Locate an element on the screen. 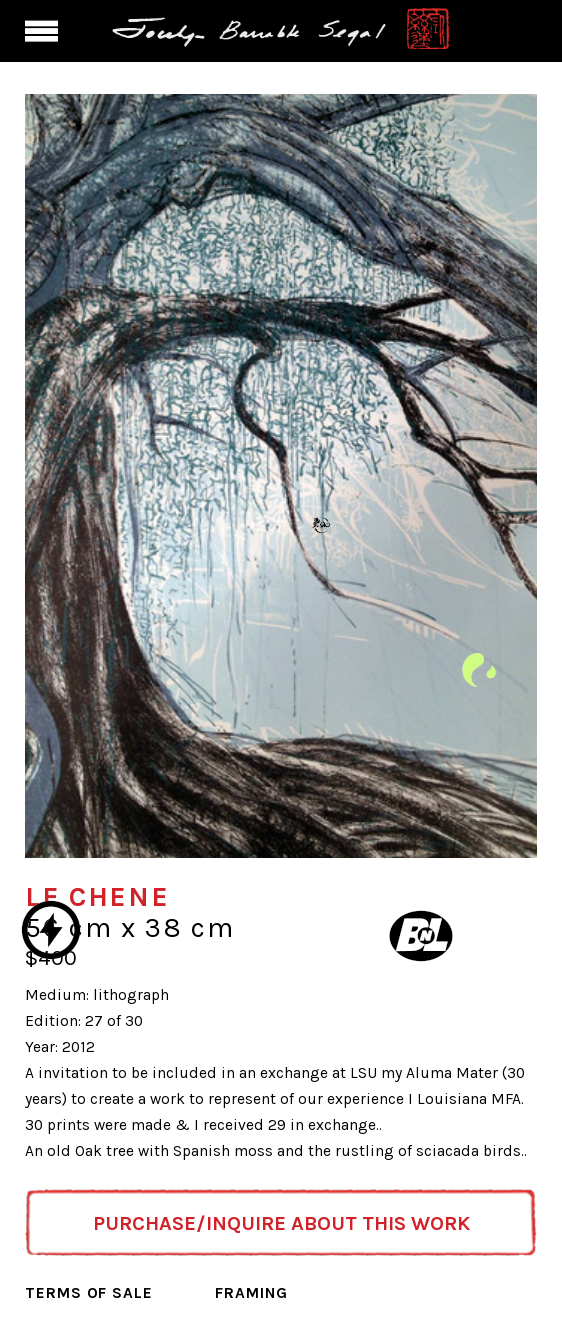 The image size is (562, 1332). taichi programming language logo is located at coordinates (479, 670).